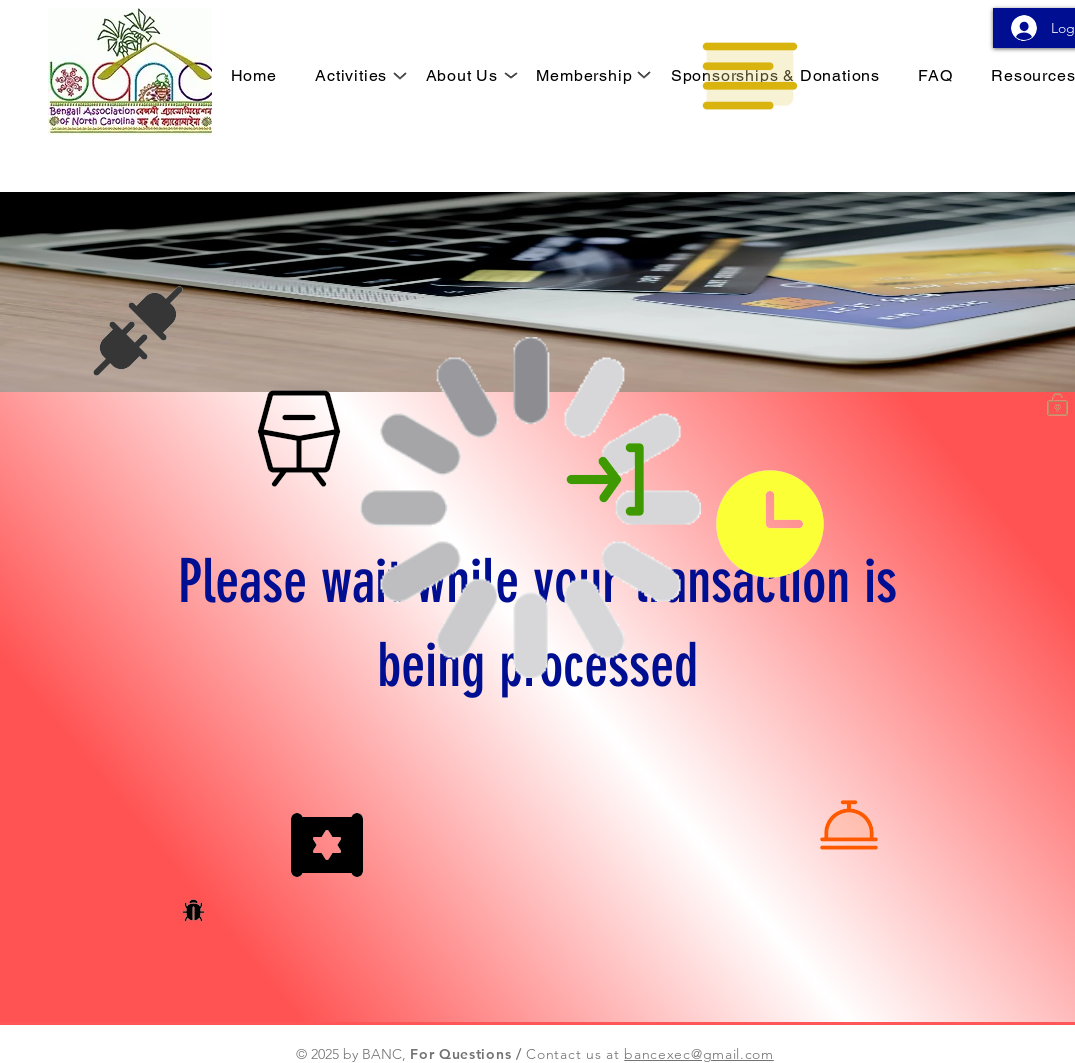 The width and height of the screenshot is (1075, 1063). I want to click on align text to the left, so click(750, 78).